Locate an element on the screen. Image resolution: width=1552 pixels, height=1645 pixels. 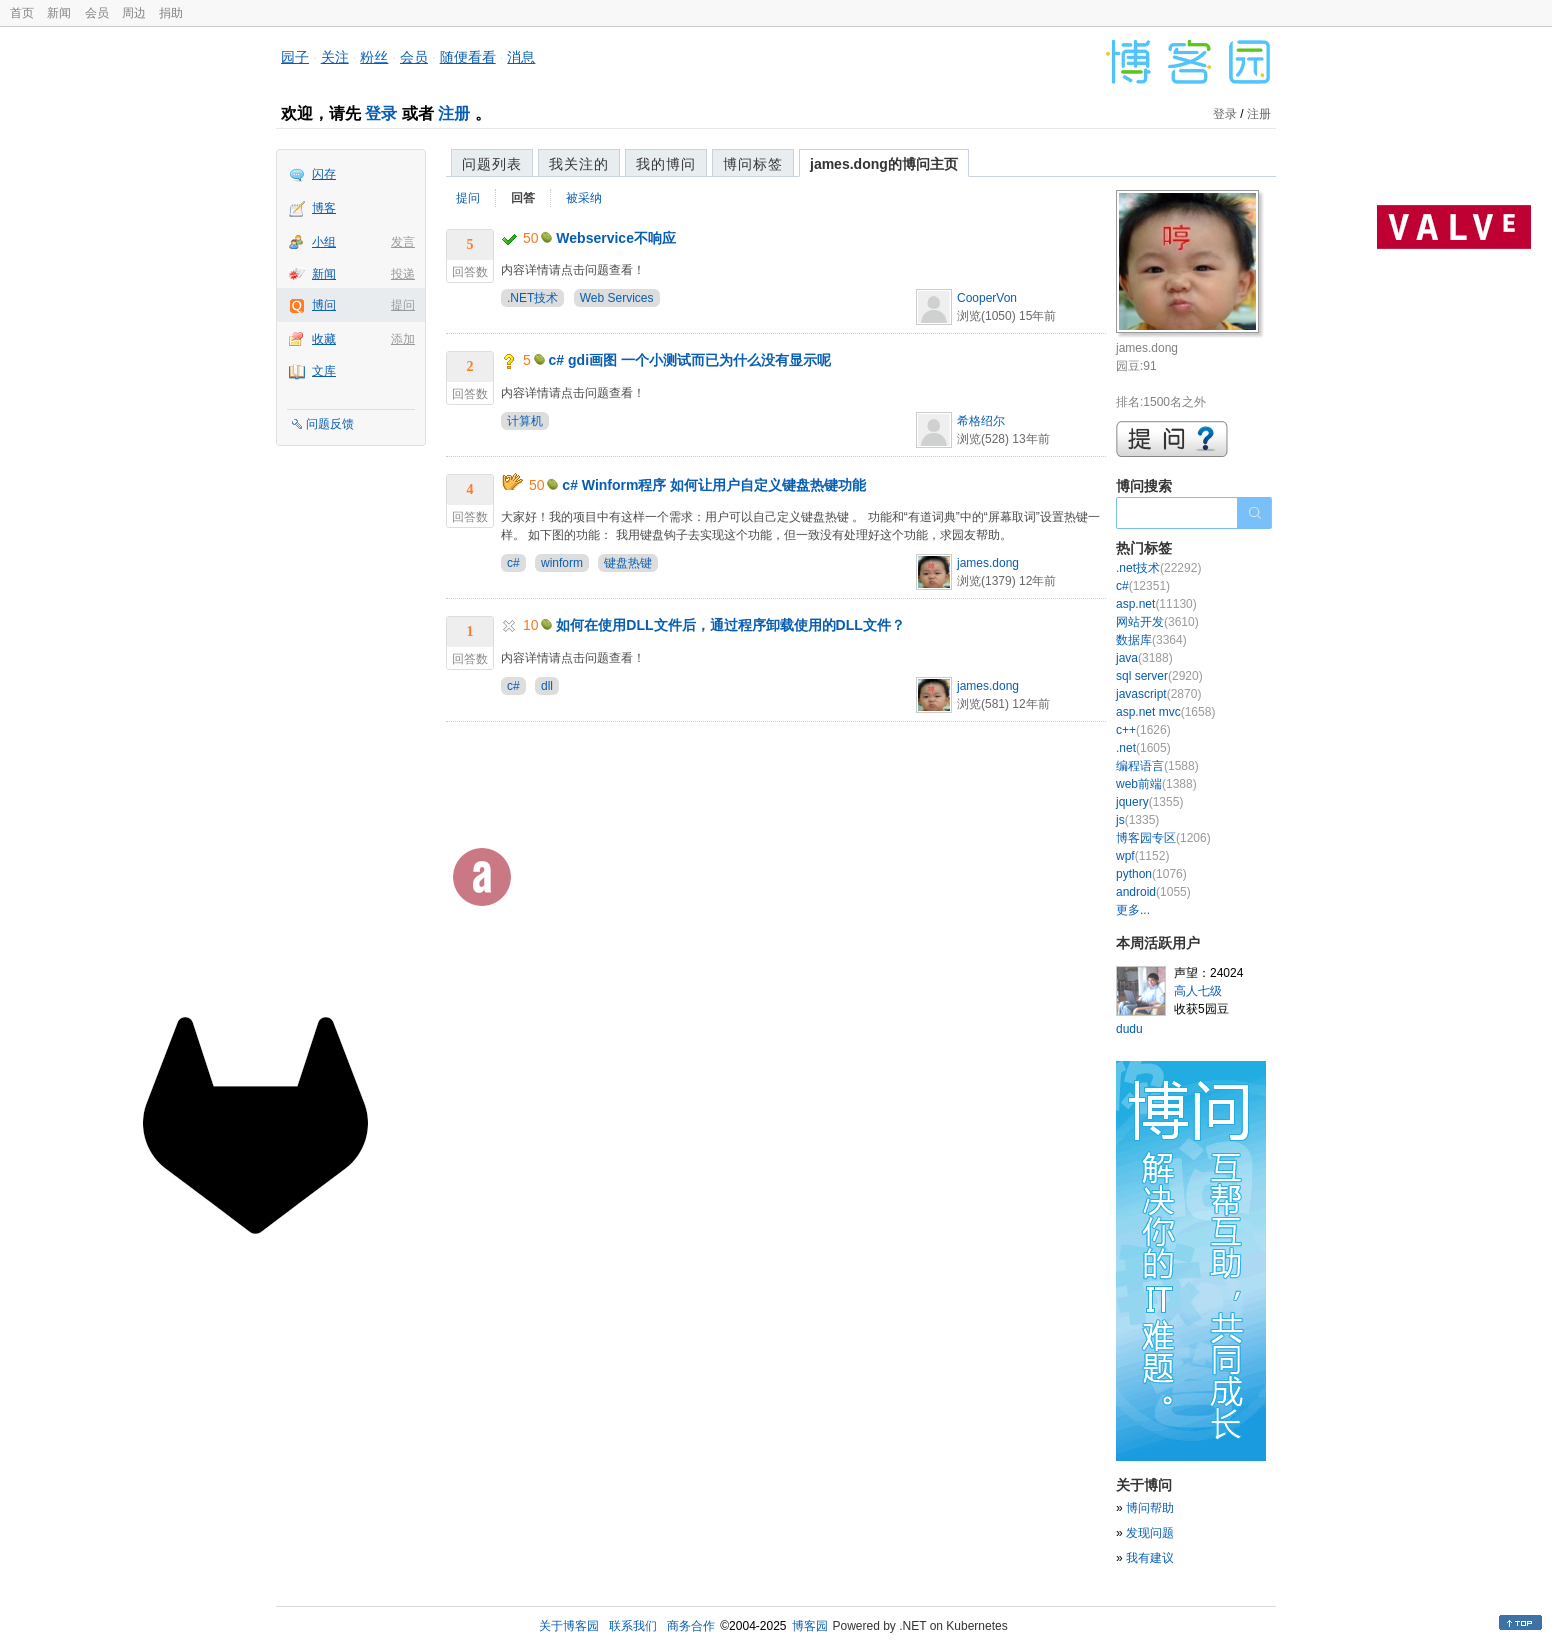
open GitLab repository is located at coordinates (255, 1125).